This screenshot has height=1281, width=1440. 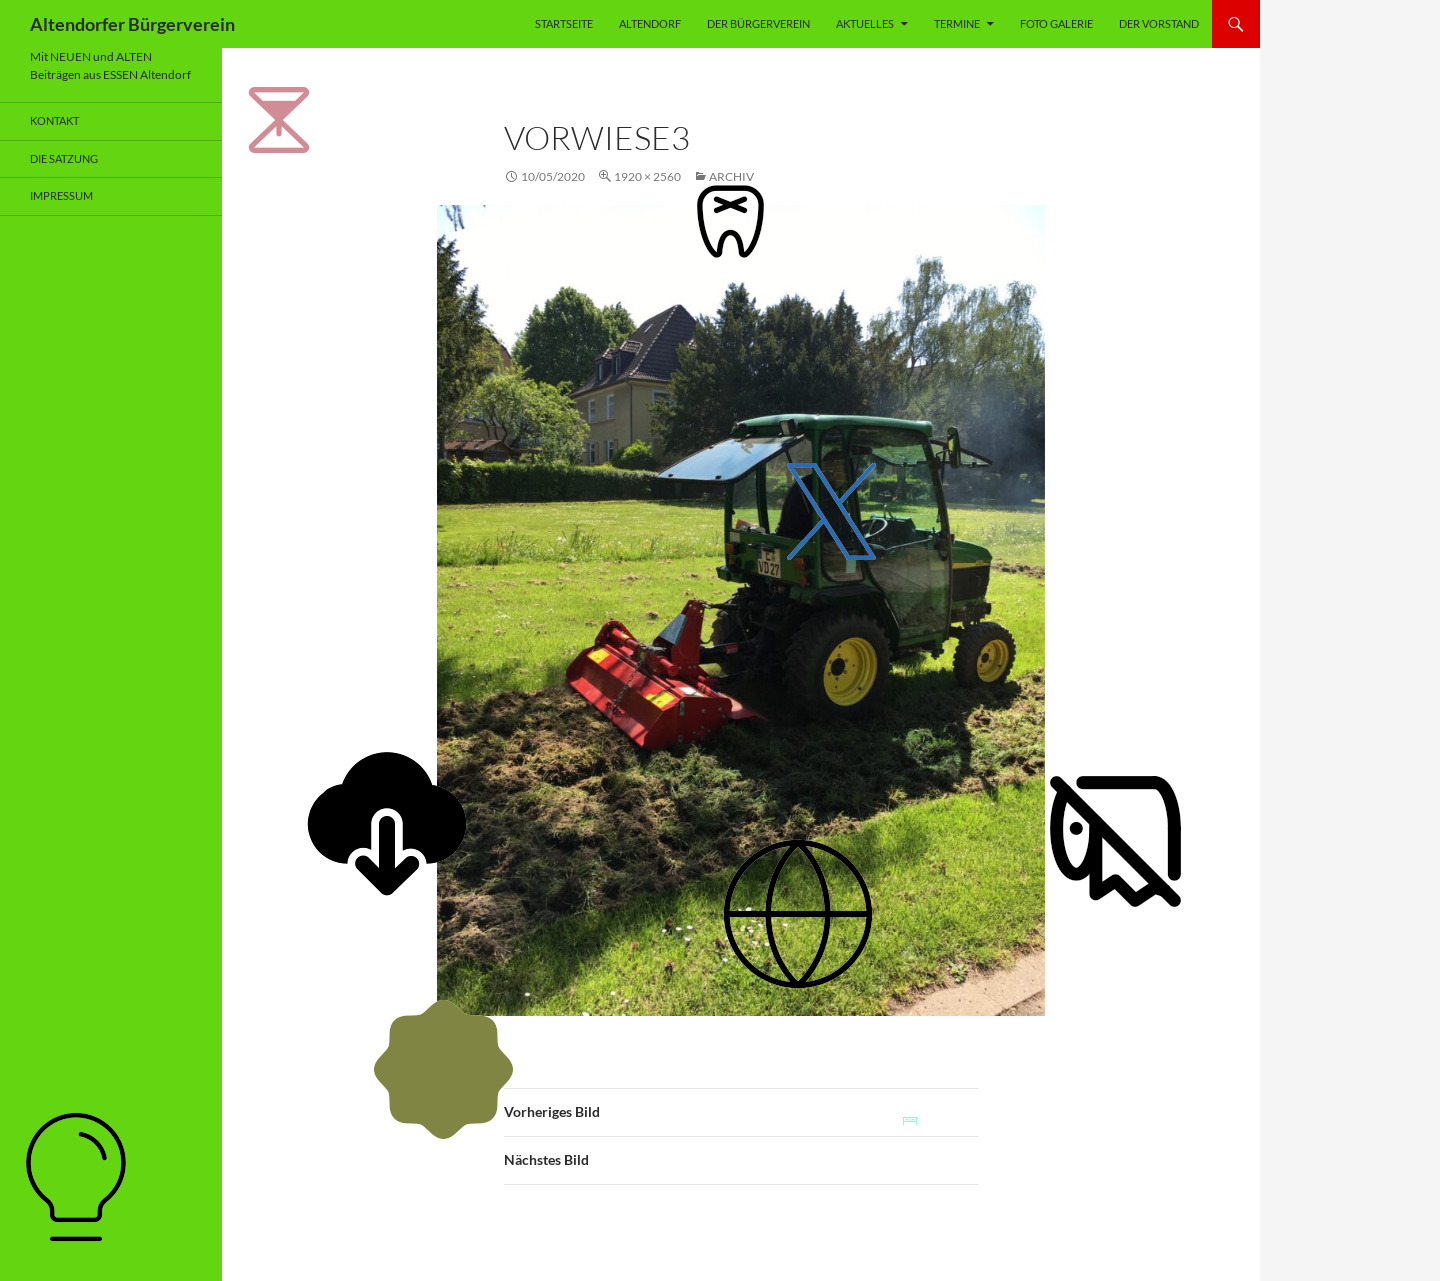 What do you see at coordinates (387, 824) in the screenshot?
I see `download file from cloud storage` at bounding box center [387, 824].